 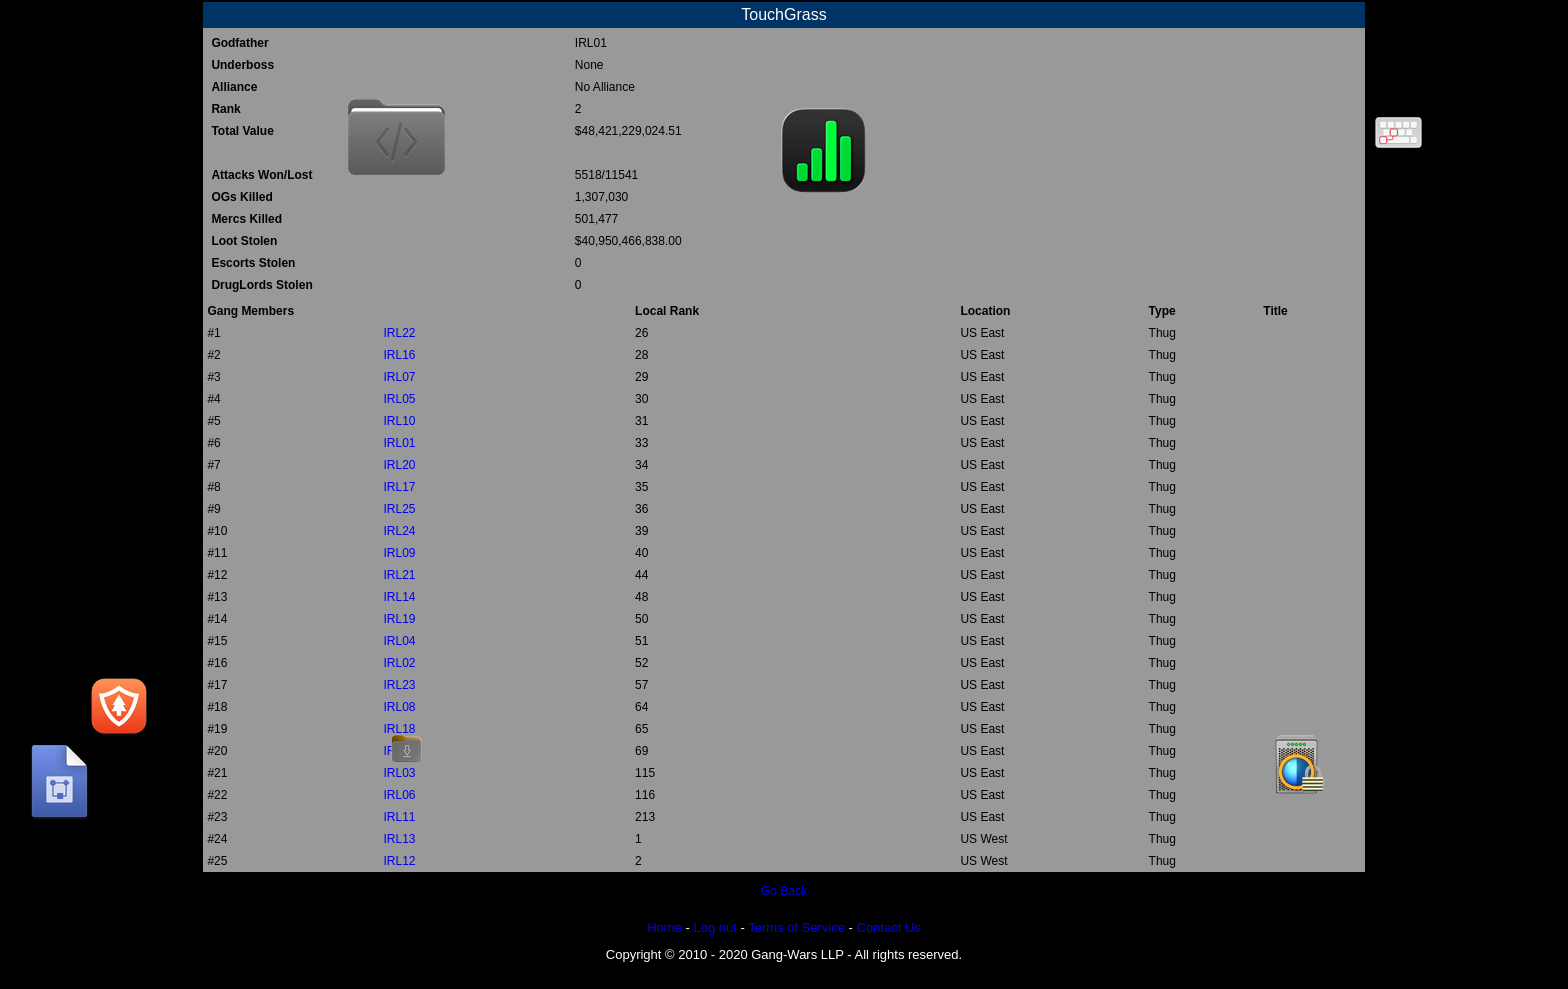 I want to click on access keyboard shortcut settings, so click(x=1398, y=132).